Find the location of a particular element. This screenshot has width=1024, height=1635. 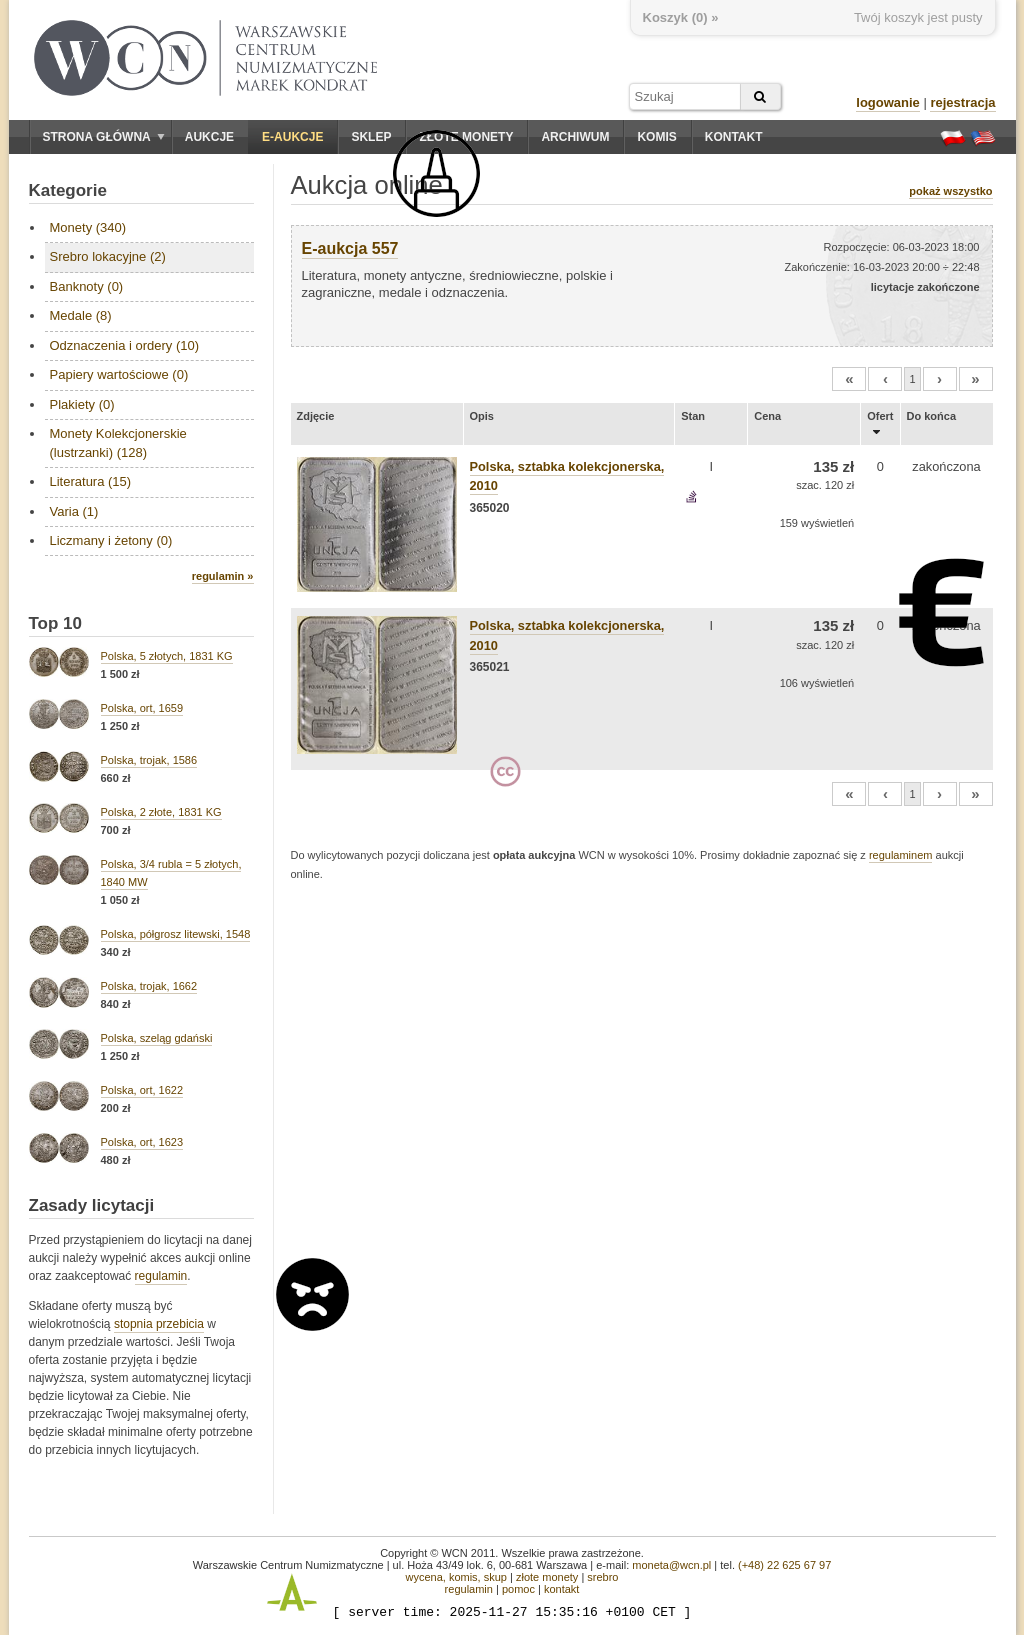

creative commons license indicator is located at coordinates (505, 771).